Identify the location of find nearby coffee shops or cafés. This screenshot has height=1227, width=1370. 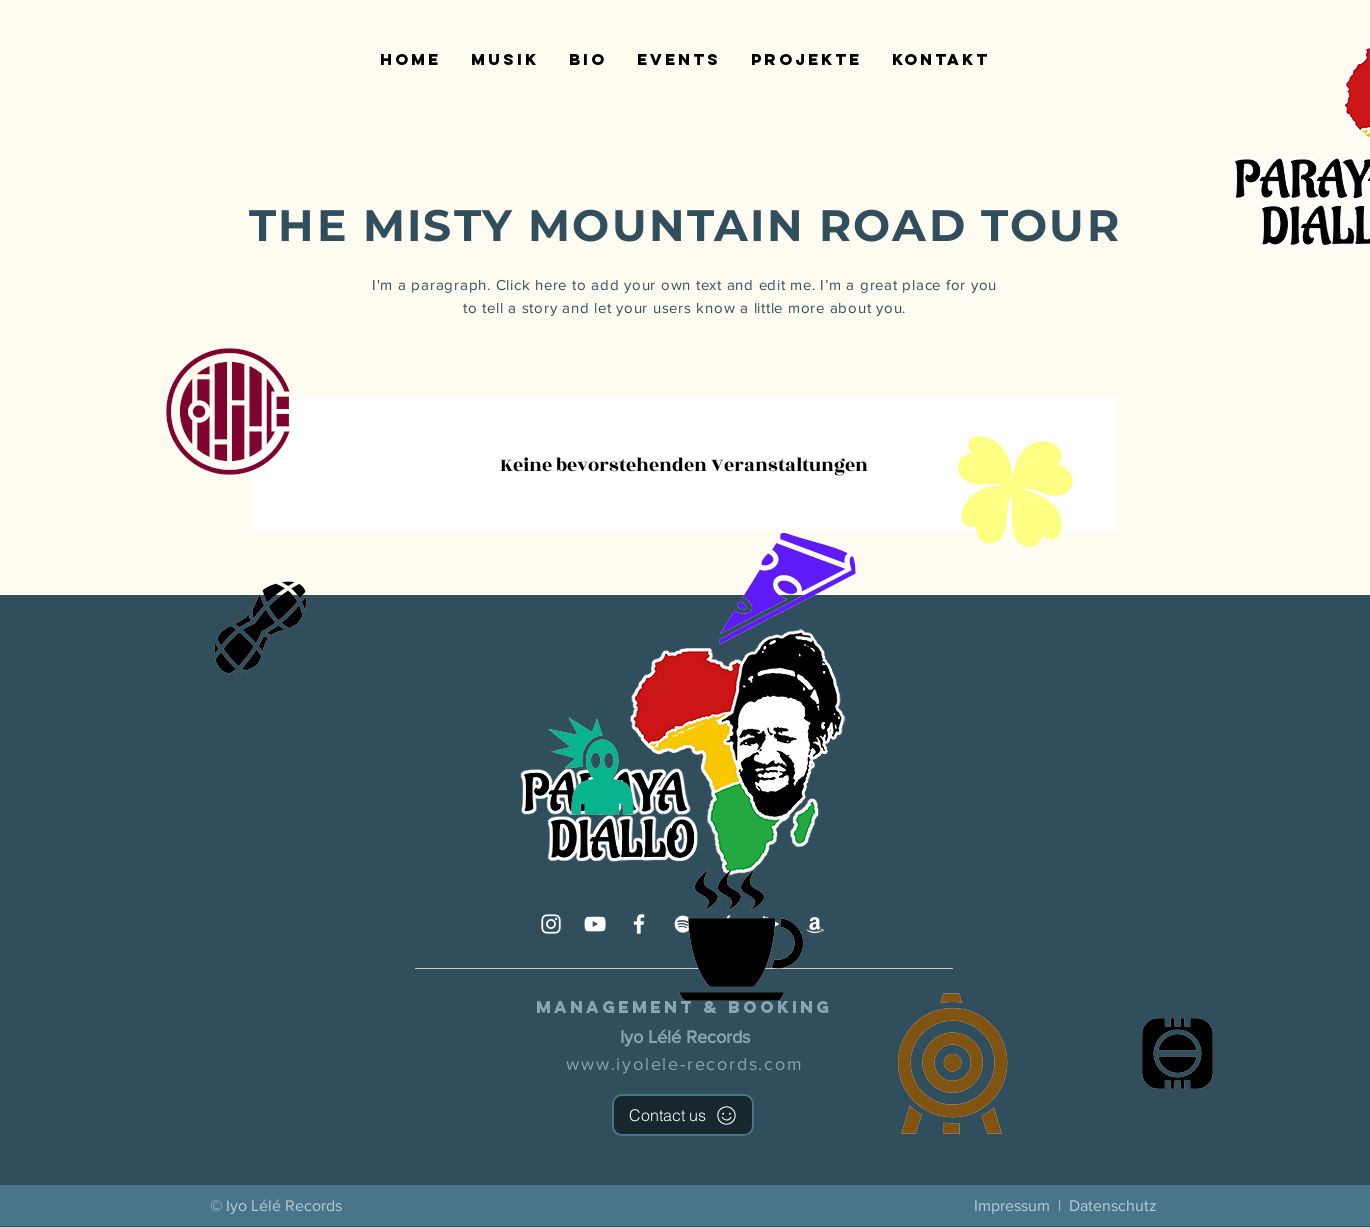
(741, 934).